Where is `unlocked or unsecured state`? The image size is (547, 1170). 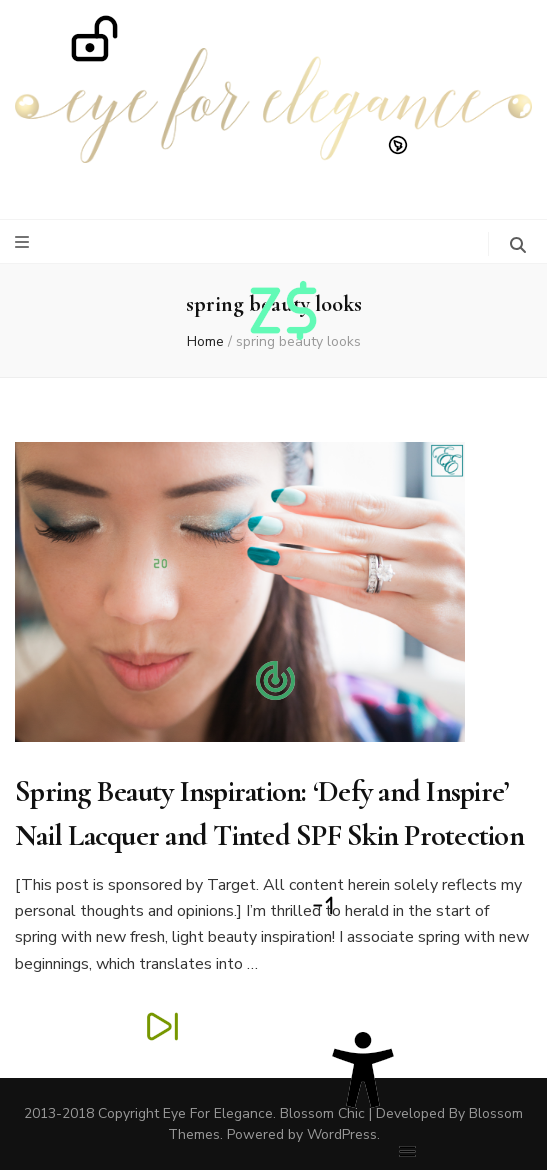 unlocked or unsecured state is located at coordinates (94, 38).